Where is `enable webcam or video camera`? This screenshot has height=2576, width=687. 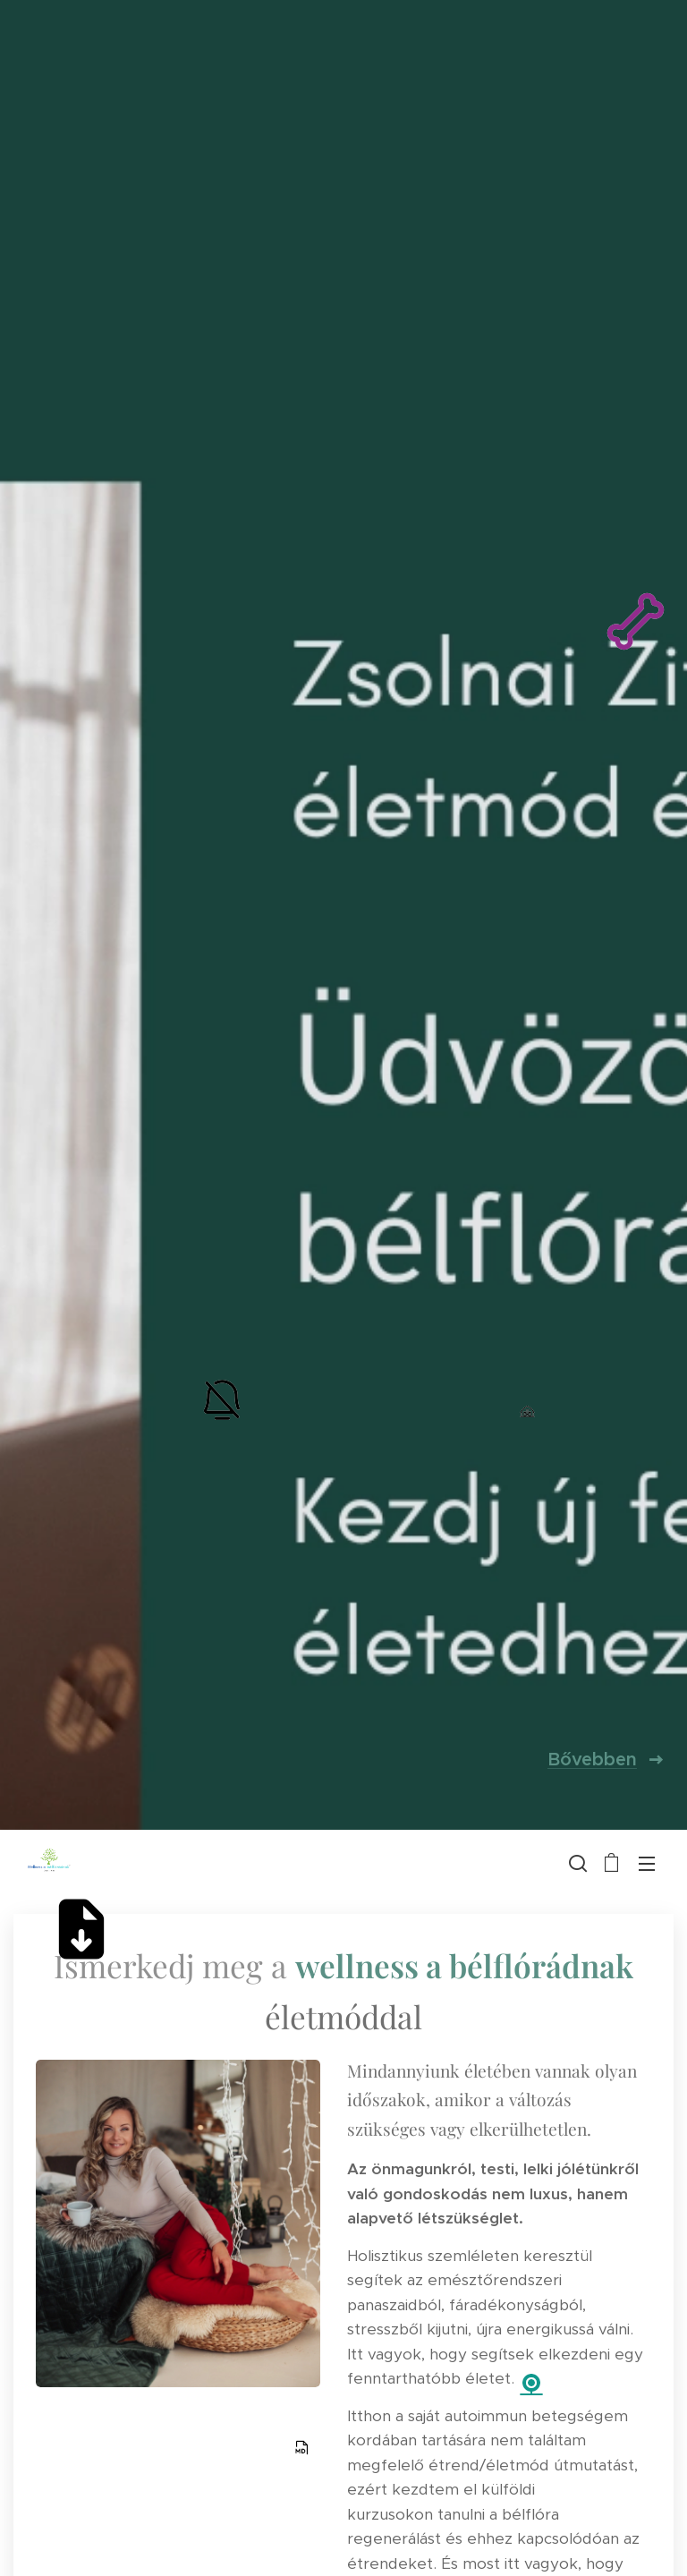 enable webcam or video camera is located at coordinates (531, 2385).